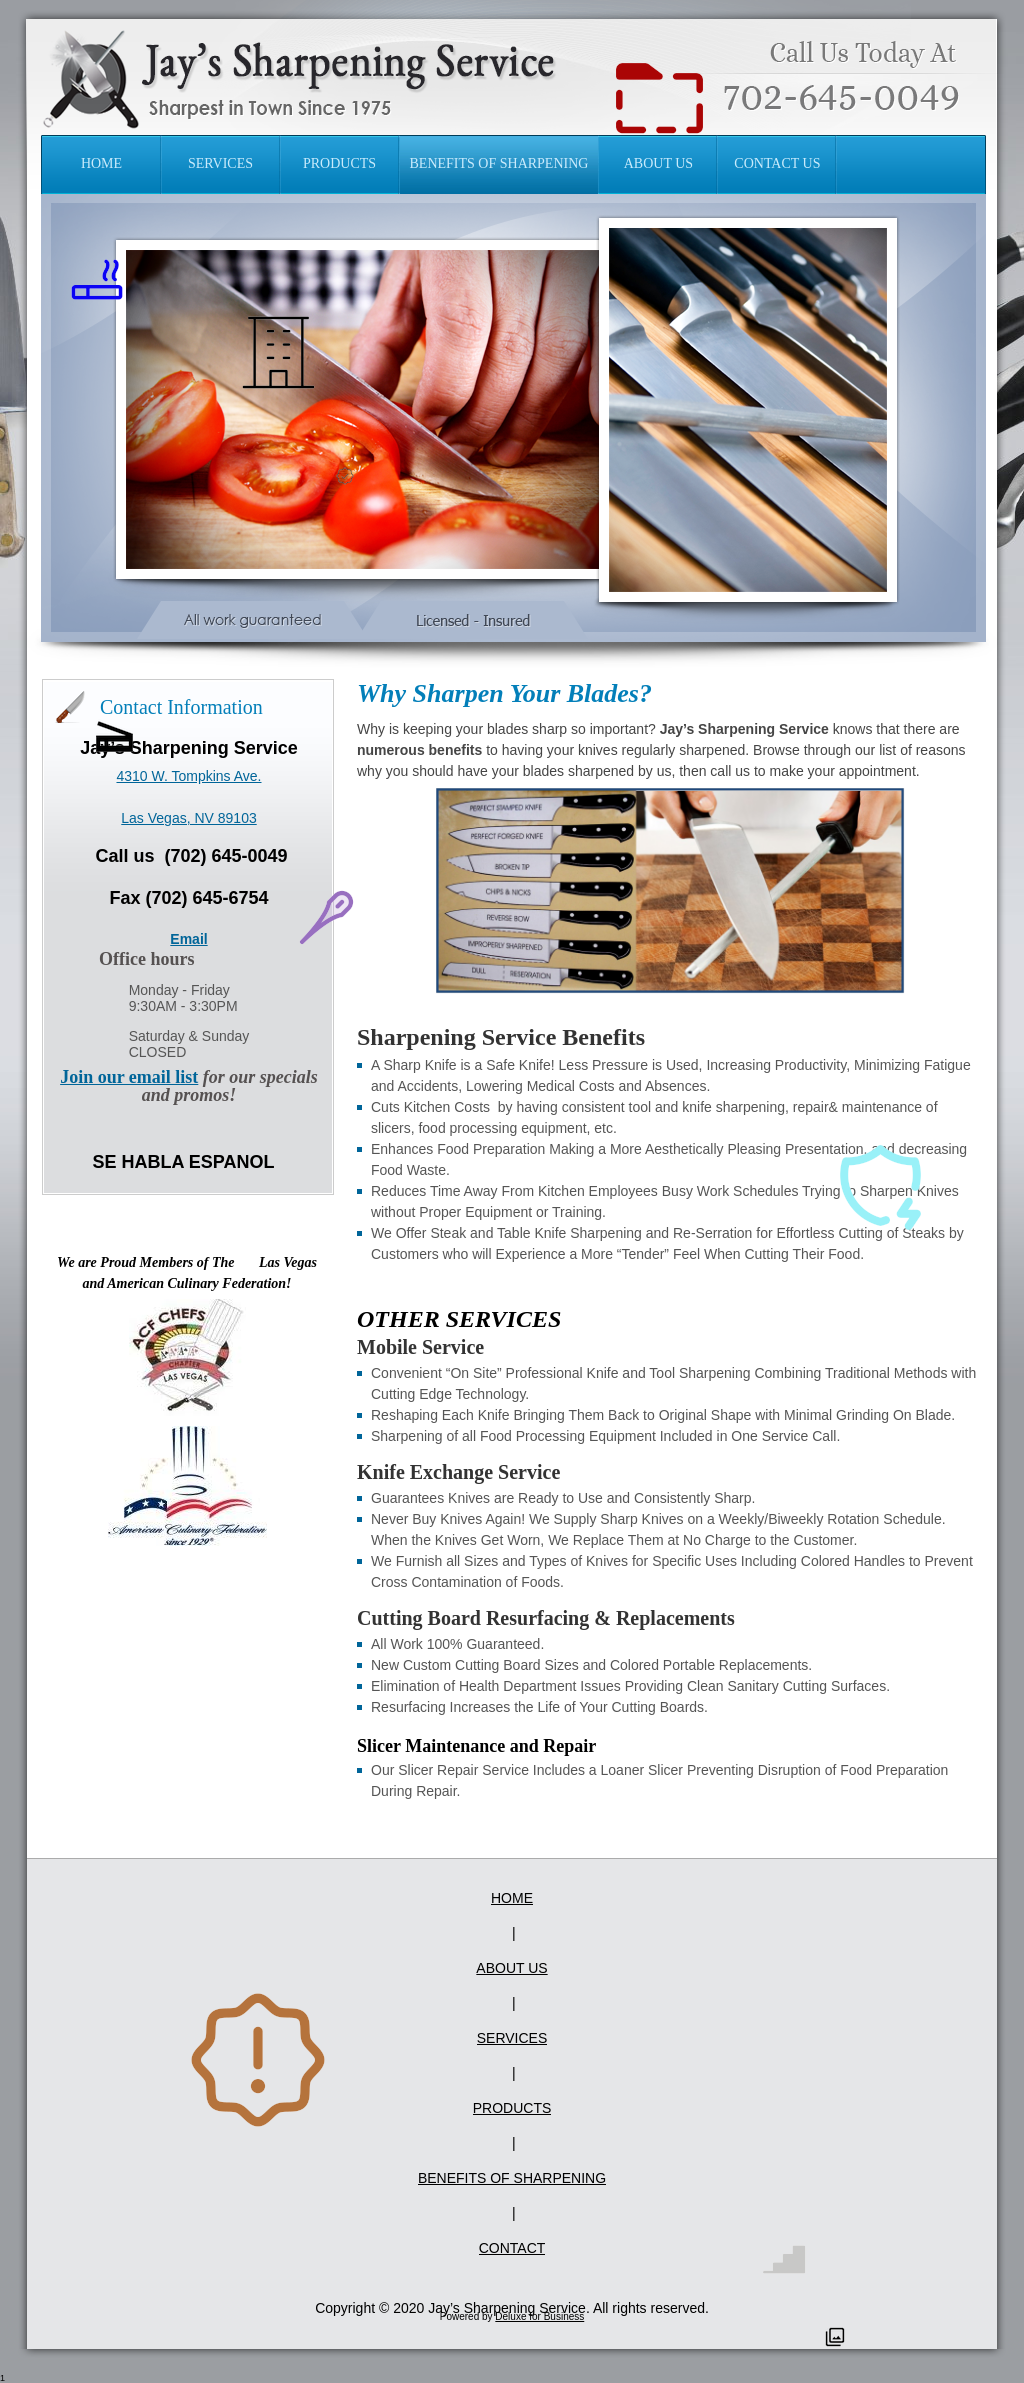 This screenshot has width=1024, height=2383. Describe the element at coordinates (345, 476) in the screenshot. I see `indicates verified or authenticated status` at that location.